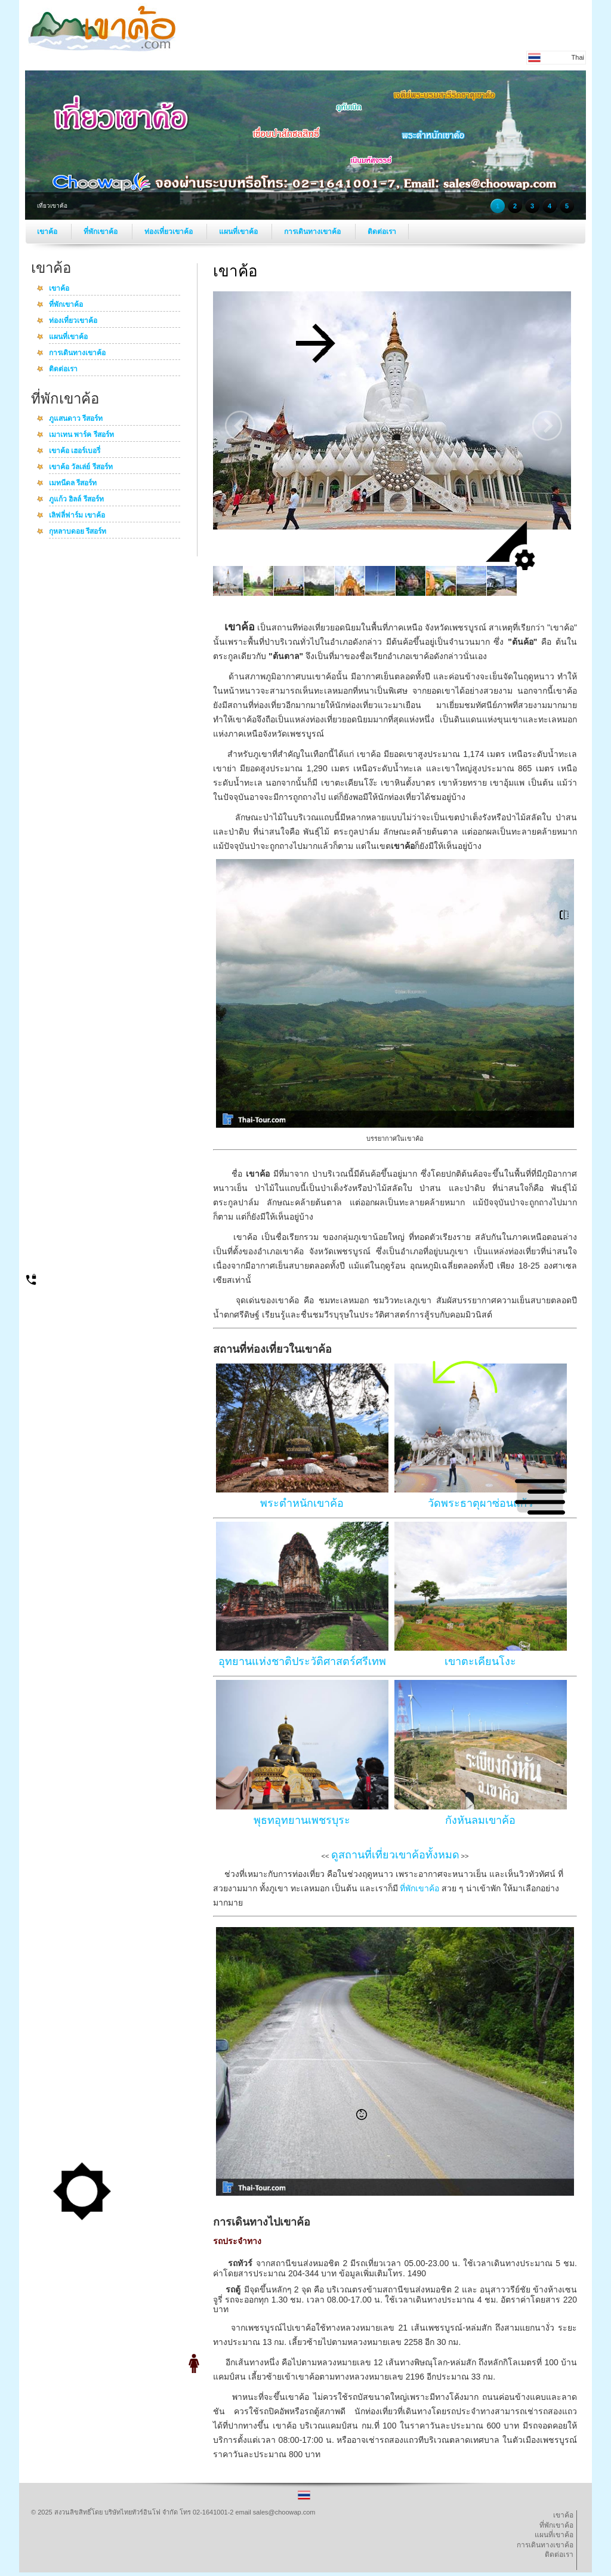 The width and height of the screenshot is (611, 2576). Describe the element at coordinates (466, 1374) in the screenshot. I see `undo previous action` at that location.